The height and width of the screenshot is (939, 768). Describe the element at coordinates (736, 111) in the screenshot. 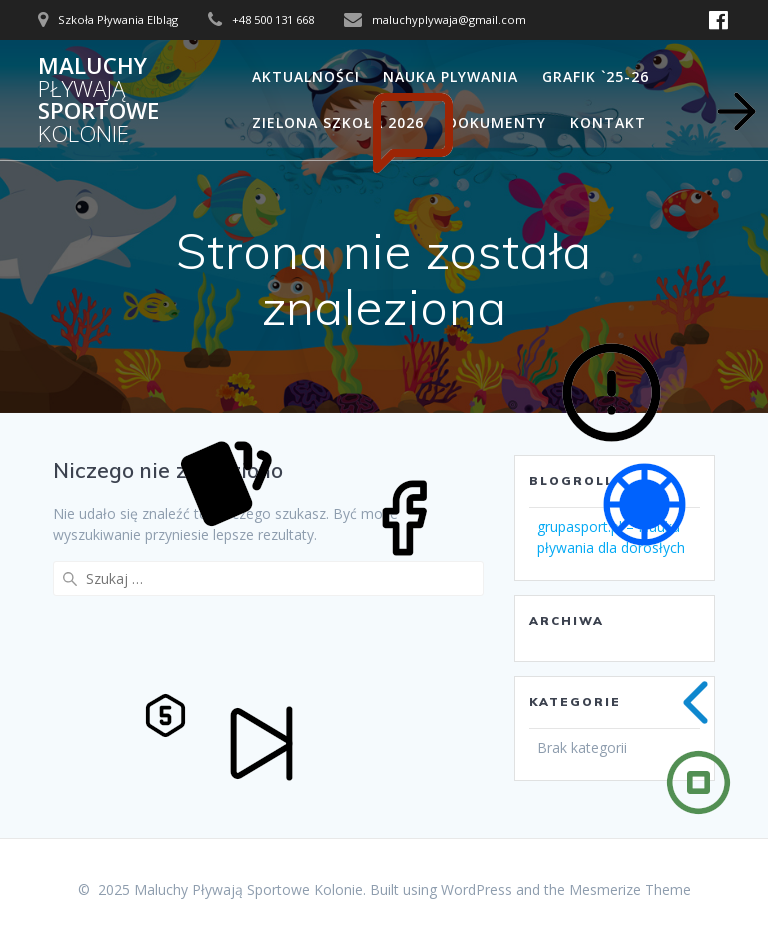

I see `navigate to the next item or page` at that location.